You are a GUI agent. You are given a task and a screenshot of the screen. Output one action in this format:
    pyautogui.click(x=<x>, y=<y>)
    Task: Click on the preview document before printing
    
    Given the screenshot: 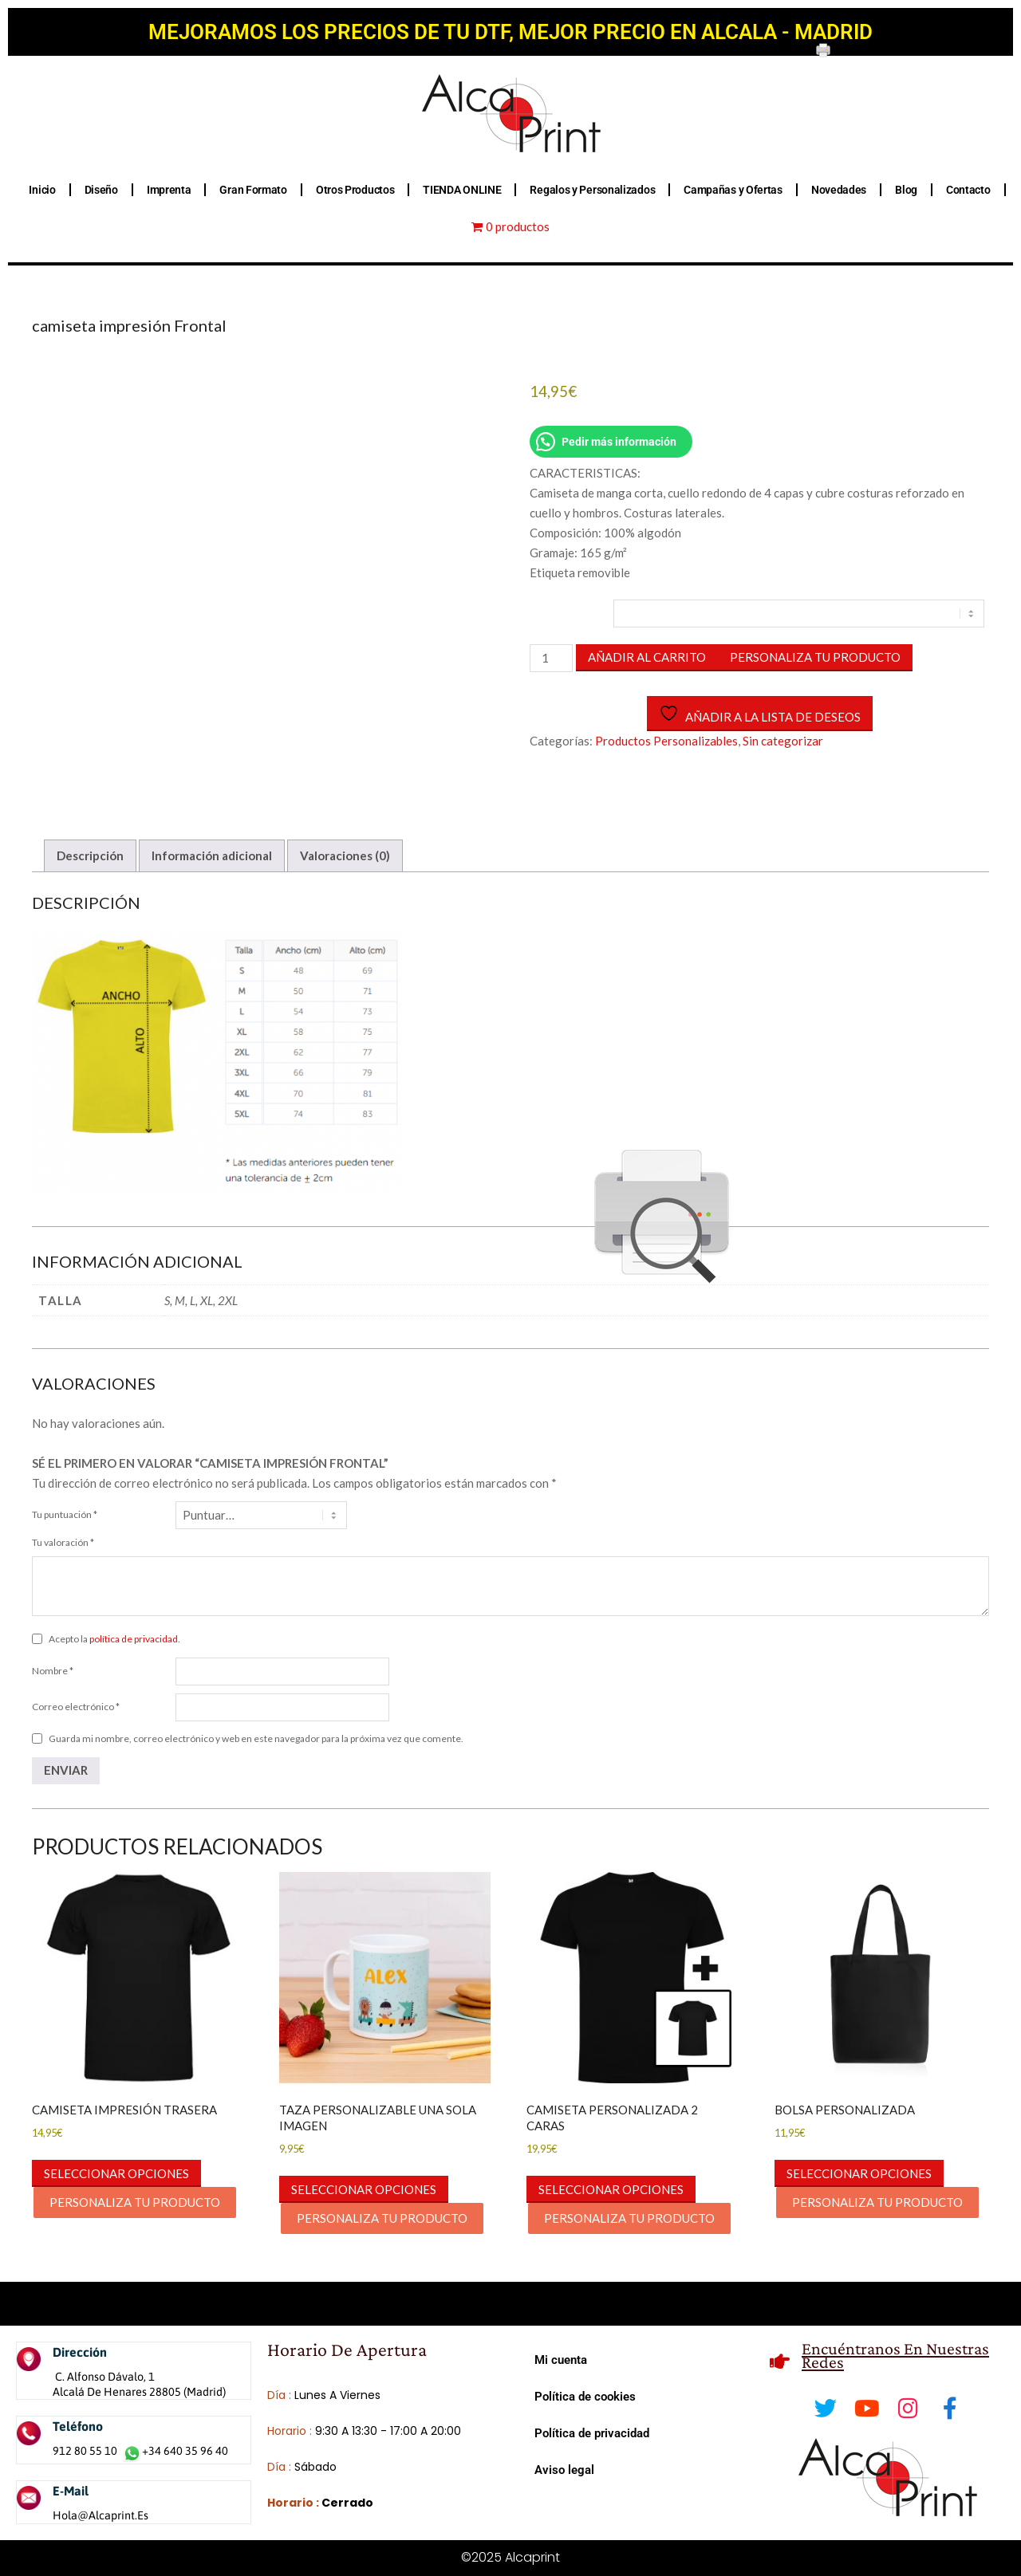 What is the action you would take?
    pyautogui.click(x=661, y=1212)
    